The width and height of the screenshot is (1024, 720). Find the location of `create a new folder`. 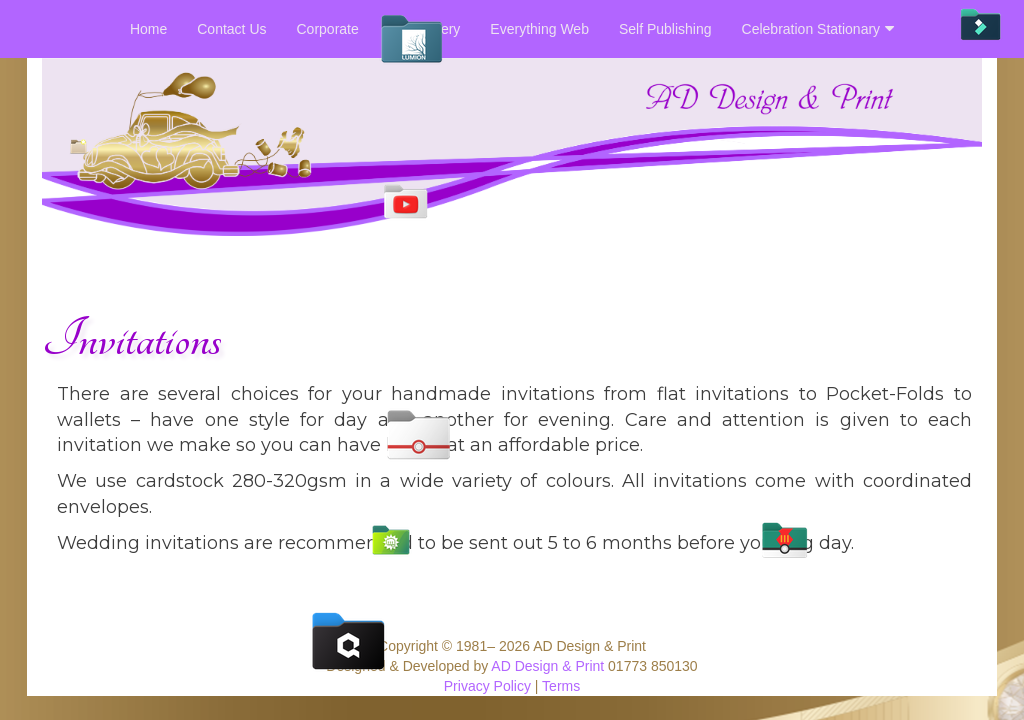

create a new folder is located at coordinates (78, 147).